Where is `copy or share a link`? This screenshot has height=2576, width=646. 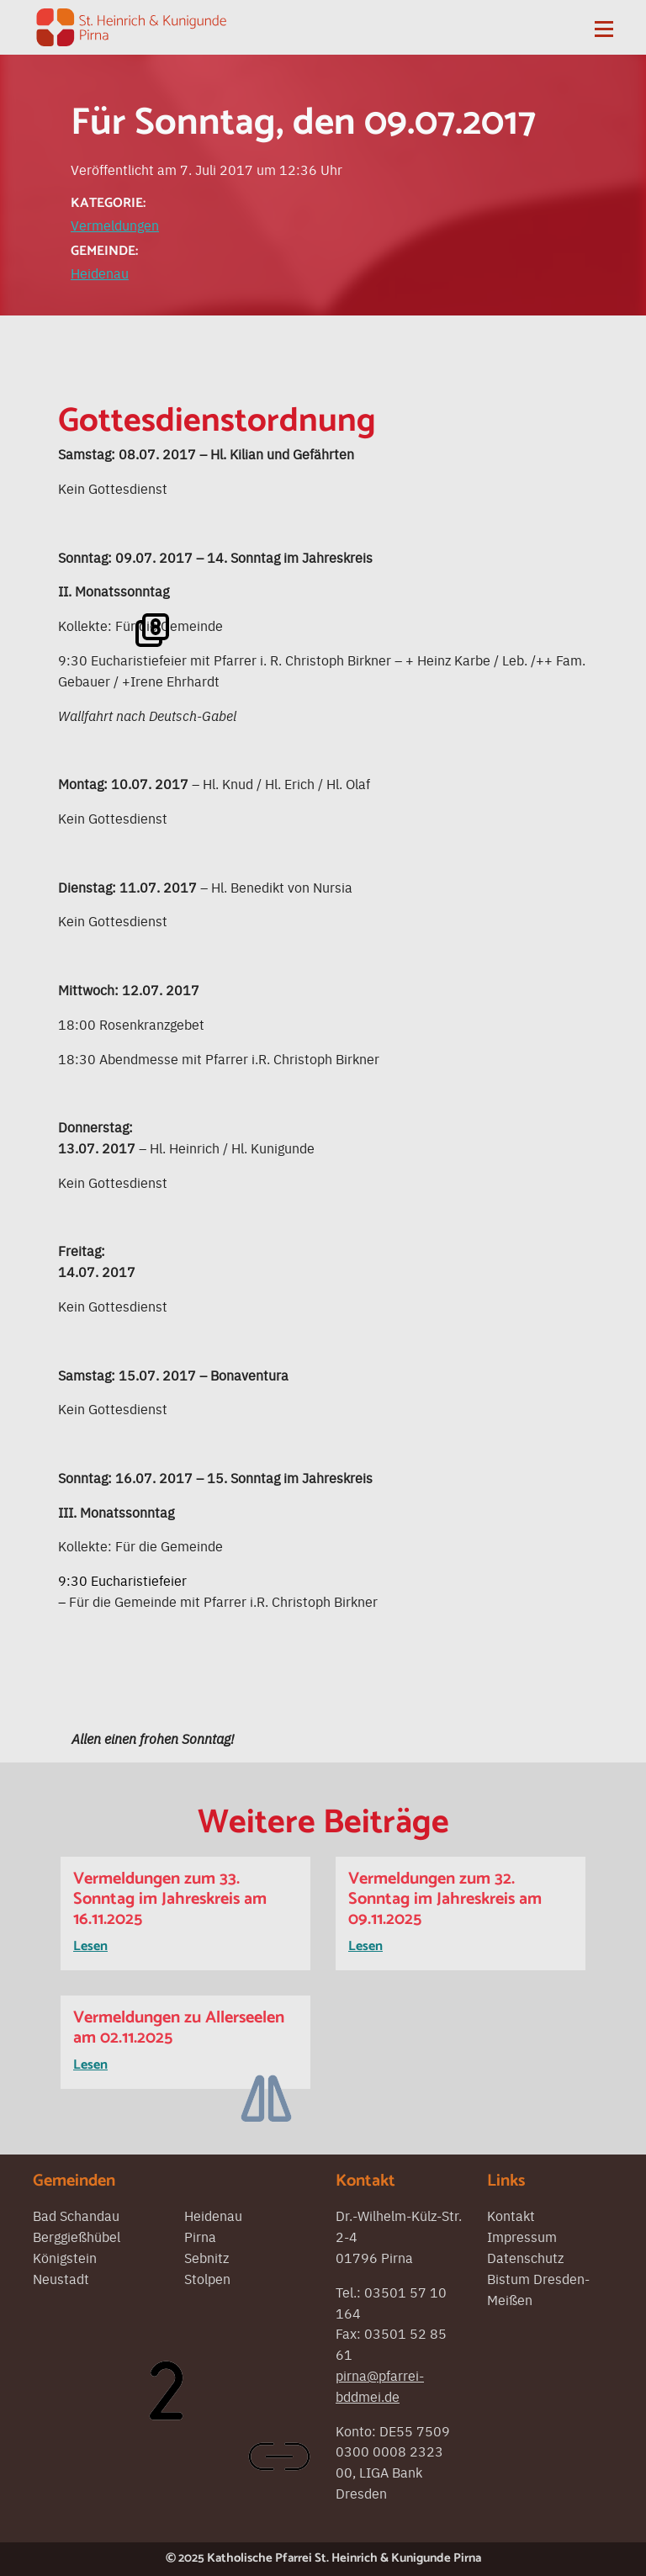 copy or share a link is located at coordinates (279, 2457).